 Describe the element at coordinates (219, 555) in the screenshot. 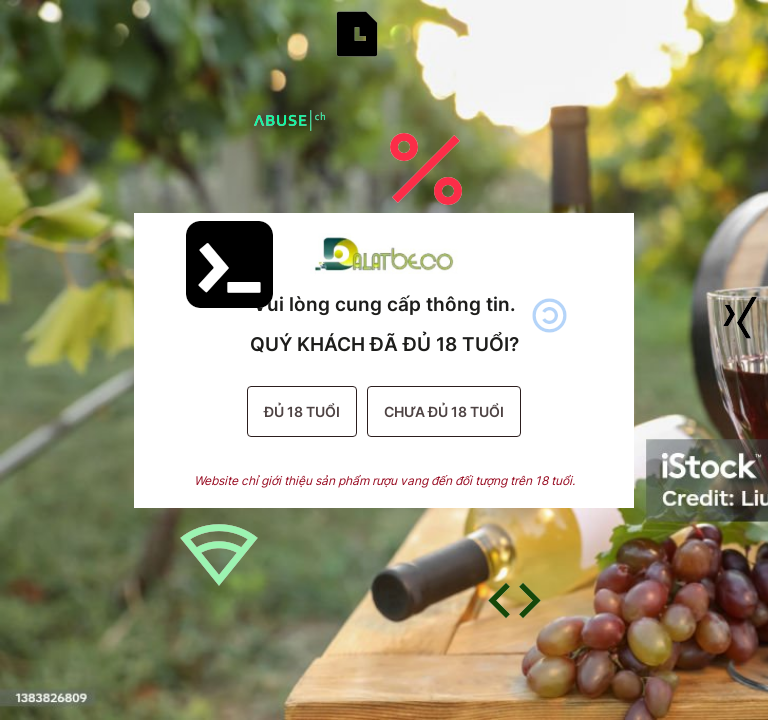

I see `indicates moderate wifi signal strength` at that location.